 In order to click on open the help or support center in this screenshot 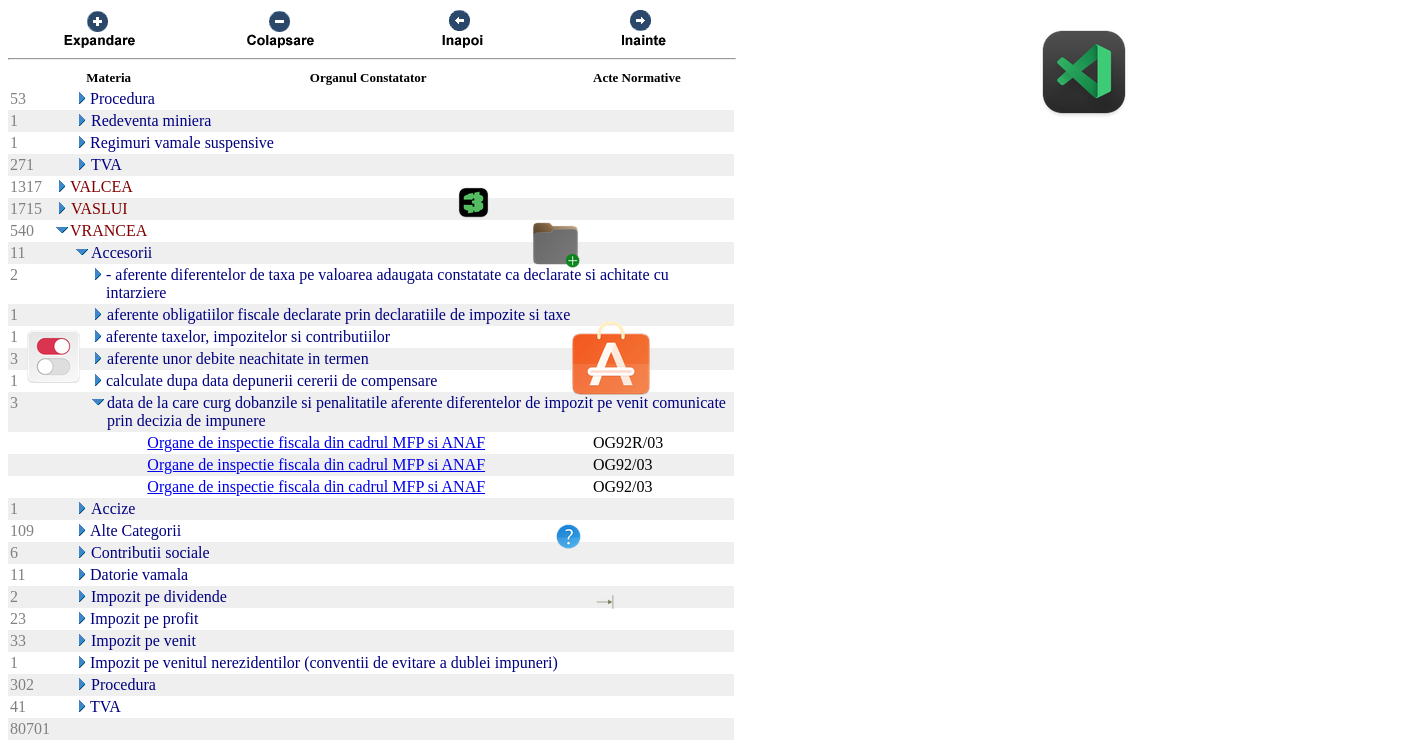, I will do `click(568, 536)`.